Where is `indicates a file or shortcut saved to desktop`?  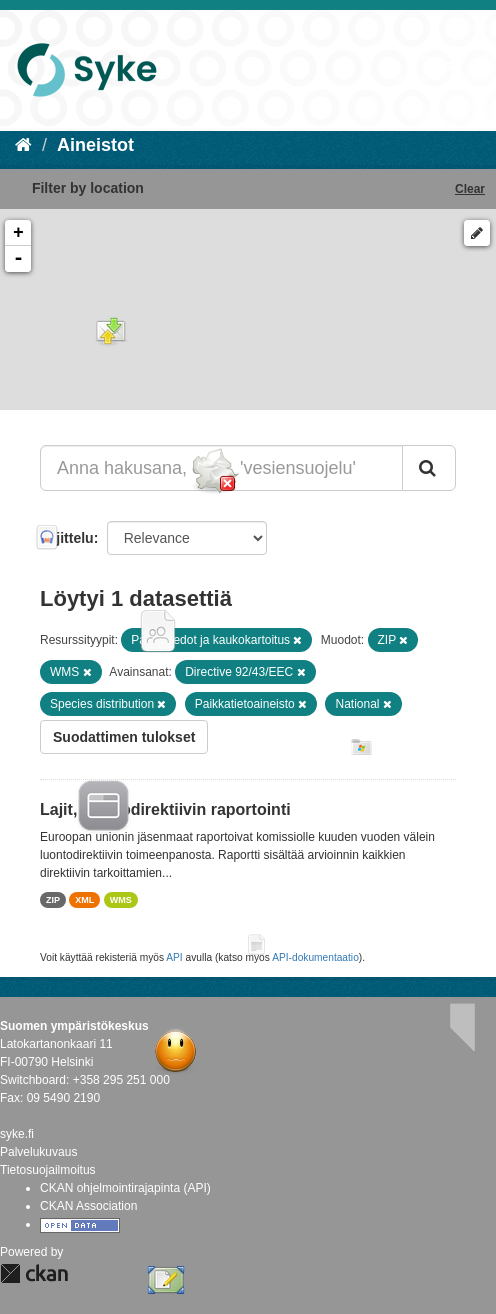 indicates a file or shortcut saved to desktop is located at coordinates (166, 1280).